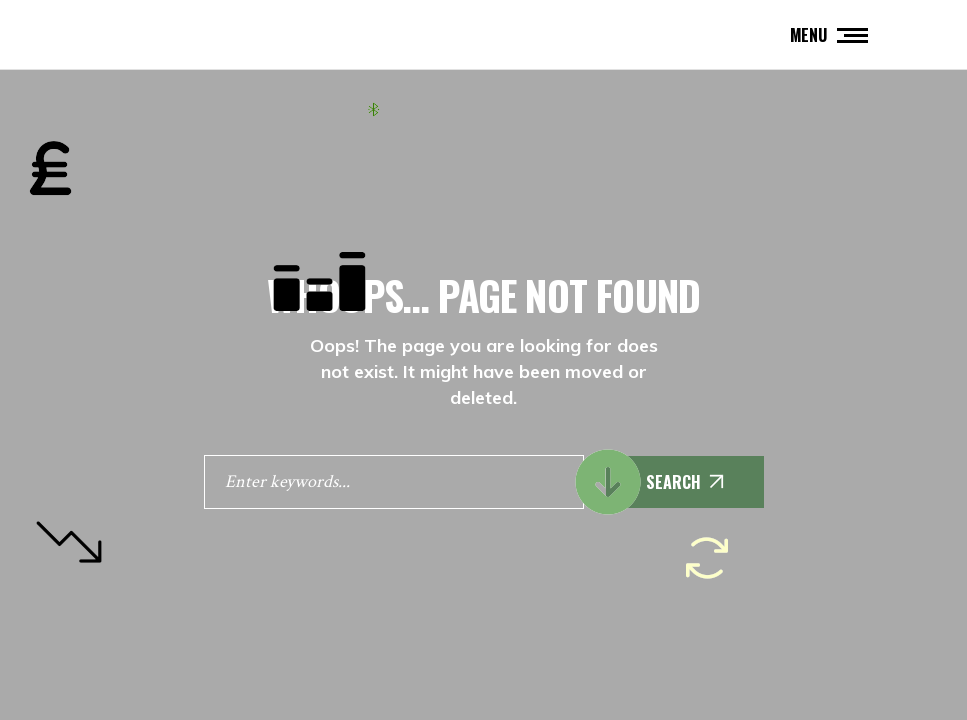 The height and width of the screenshot is (720, 967). What do you see at coordinates (51, 167) in the screenshot?
I see `indicates price or amount in Turkish lira` at bounding box center [51, 167].